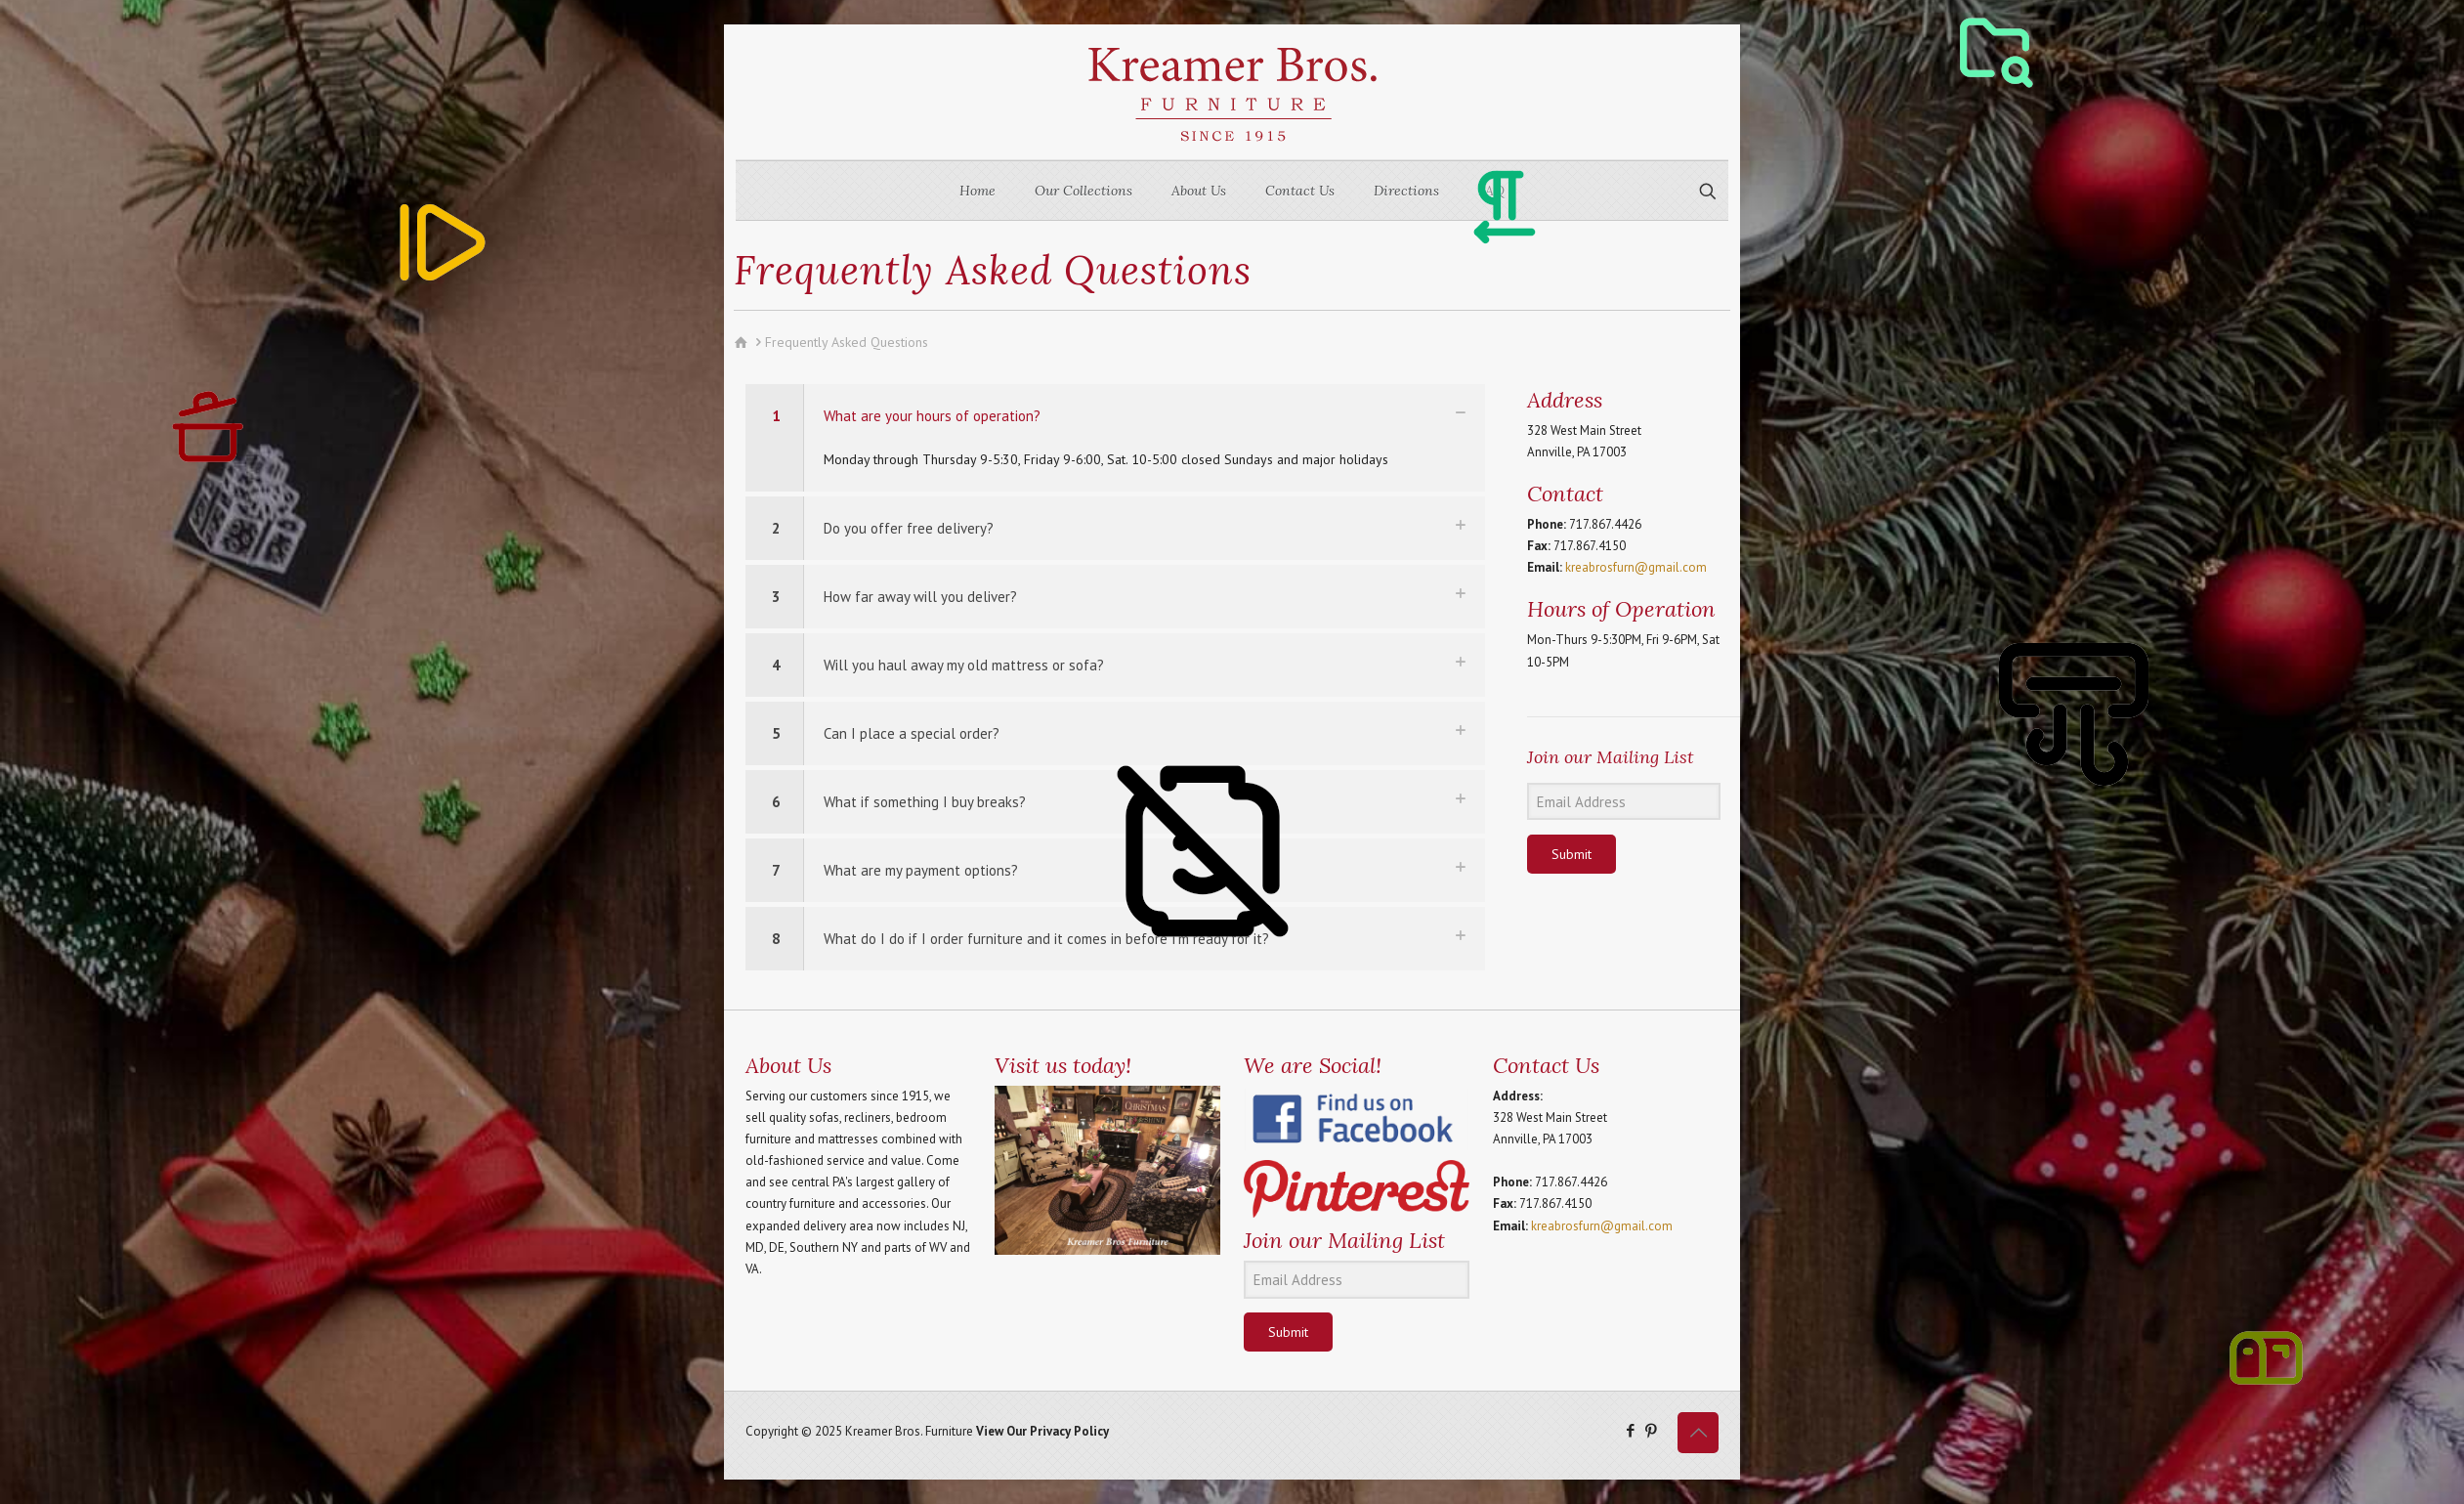 The width and height of the screenshot is (2464, 1504). What do you see at coordinates (1505, 205) in the screenshot?
I see `switch text direction to right-to-left` at bounding box center [1505, 205].